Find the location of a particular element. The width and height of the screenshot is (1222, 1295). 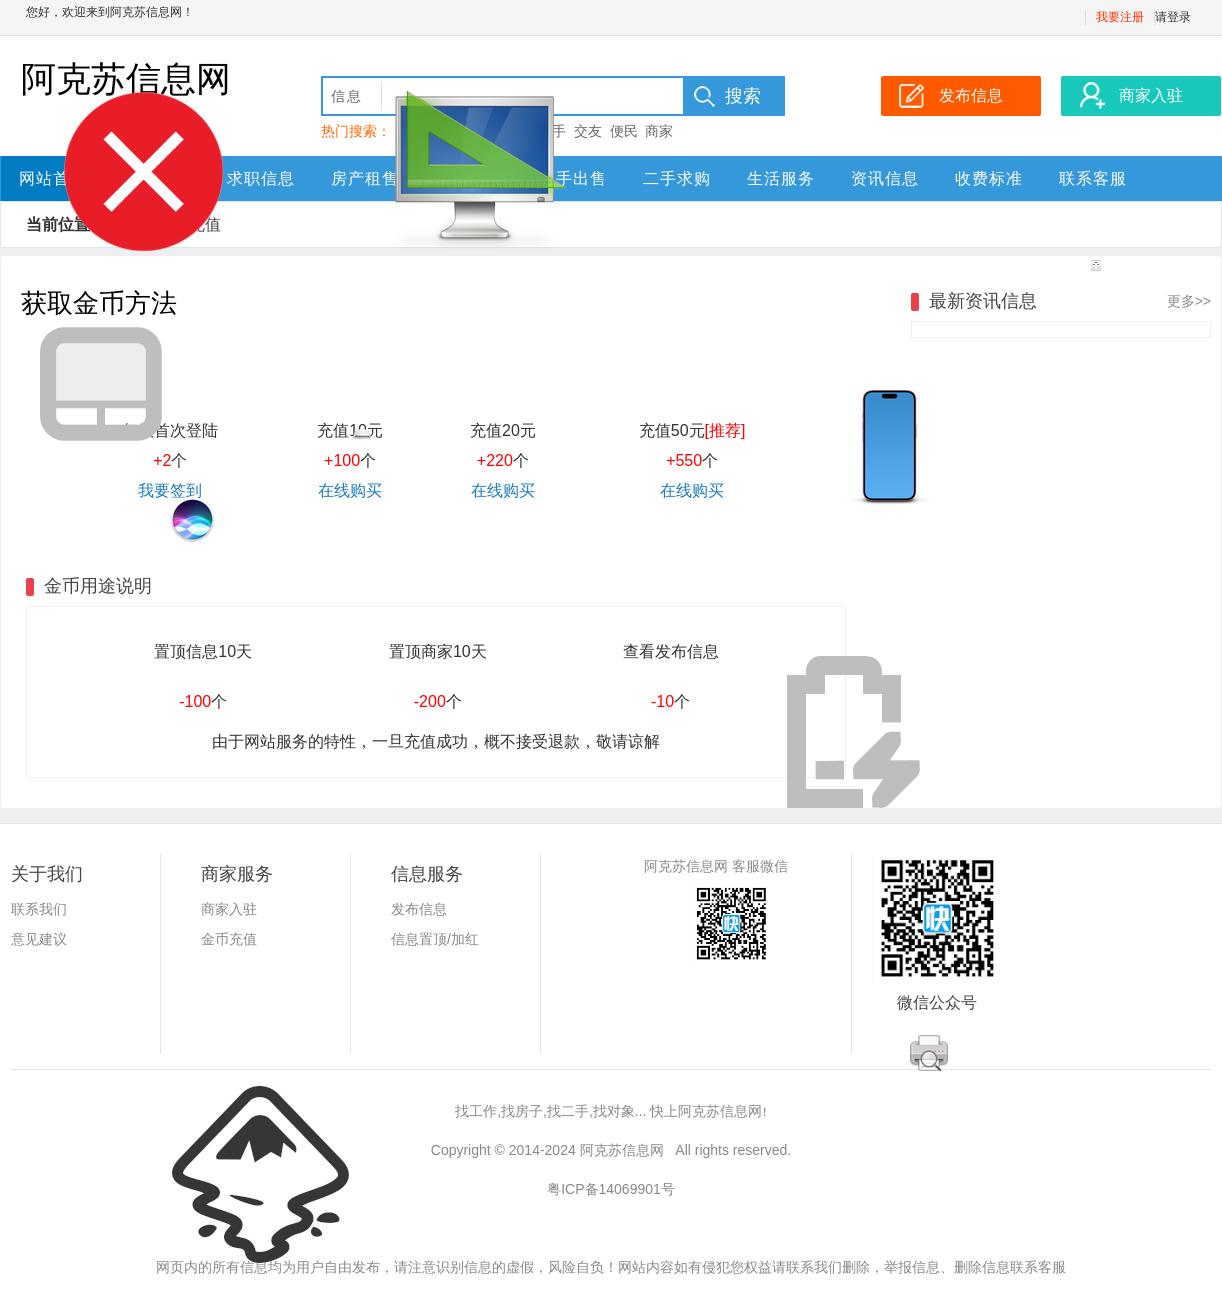

touchpad input device settings is located at coordinates (105, 384).